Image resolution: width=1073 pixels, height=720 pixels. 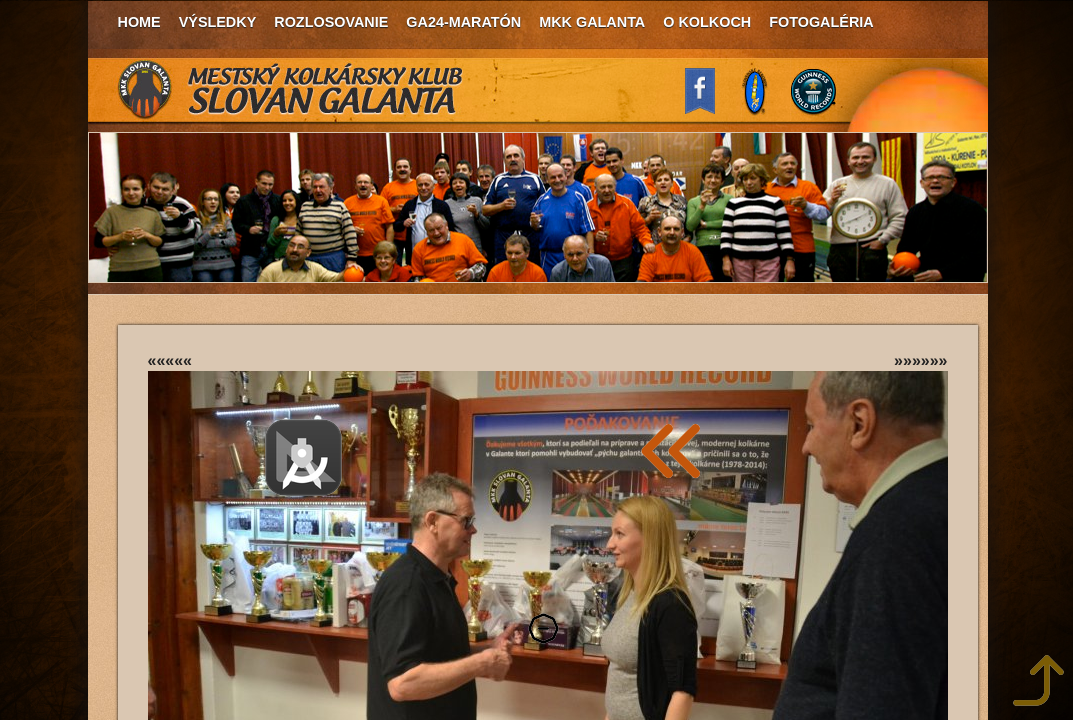 I want to click on remove or delete an item, so click(x=543, y=628).